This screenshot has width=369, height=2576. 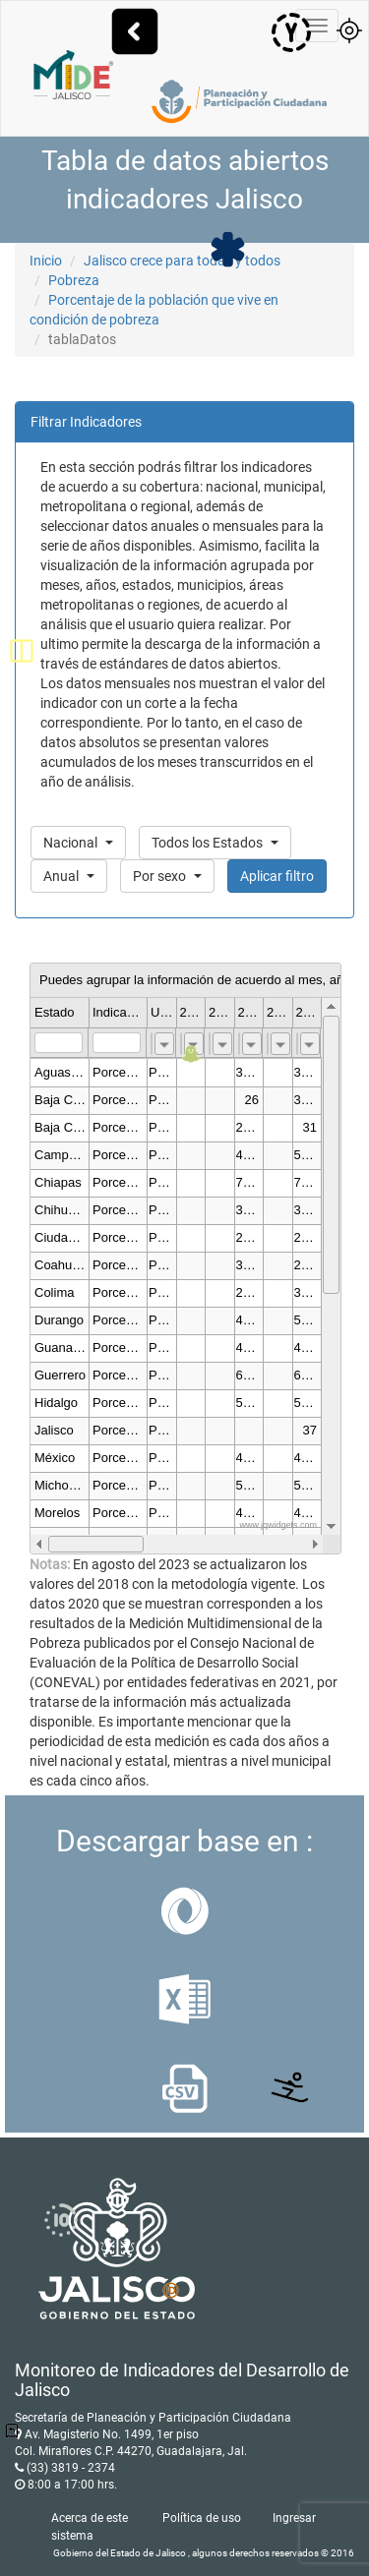 I want to click on set a 10-second timer or countdown, so click(x=61, y=2220).